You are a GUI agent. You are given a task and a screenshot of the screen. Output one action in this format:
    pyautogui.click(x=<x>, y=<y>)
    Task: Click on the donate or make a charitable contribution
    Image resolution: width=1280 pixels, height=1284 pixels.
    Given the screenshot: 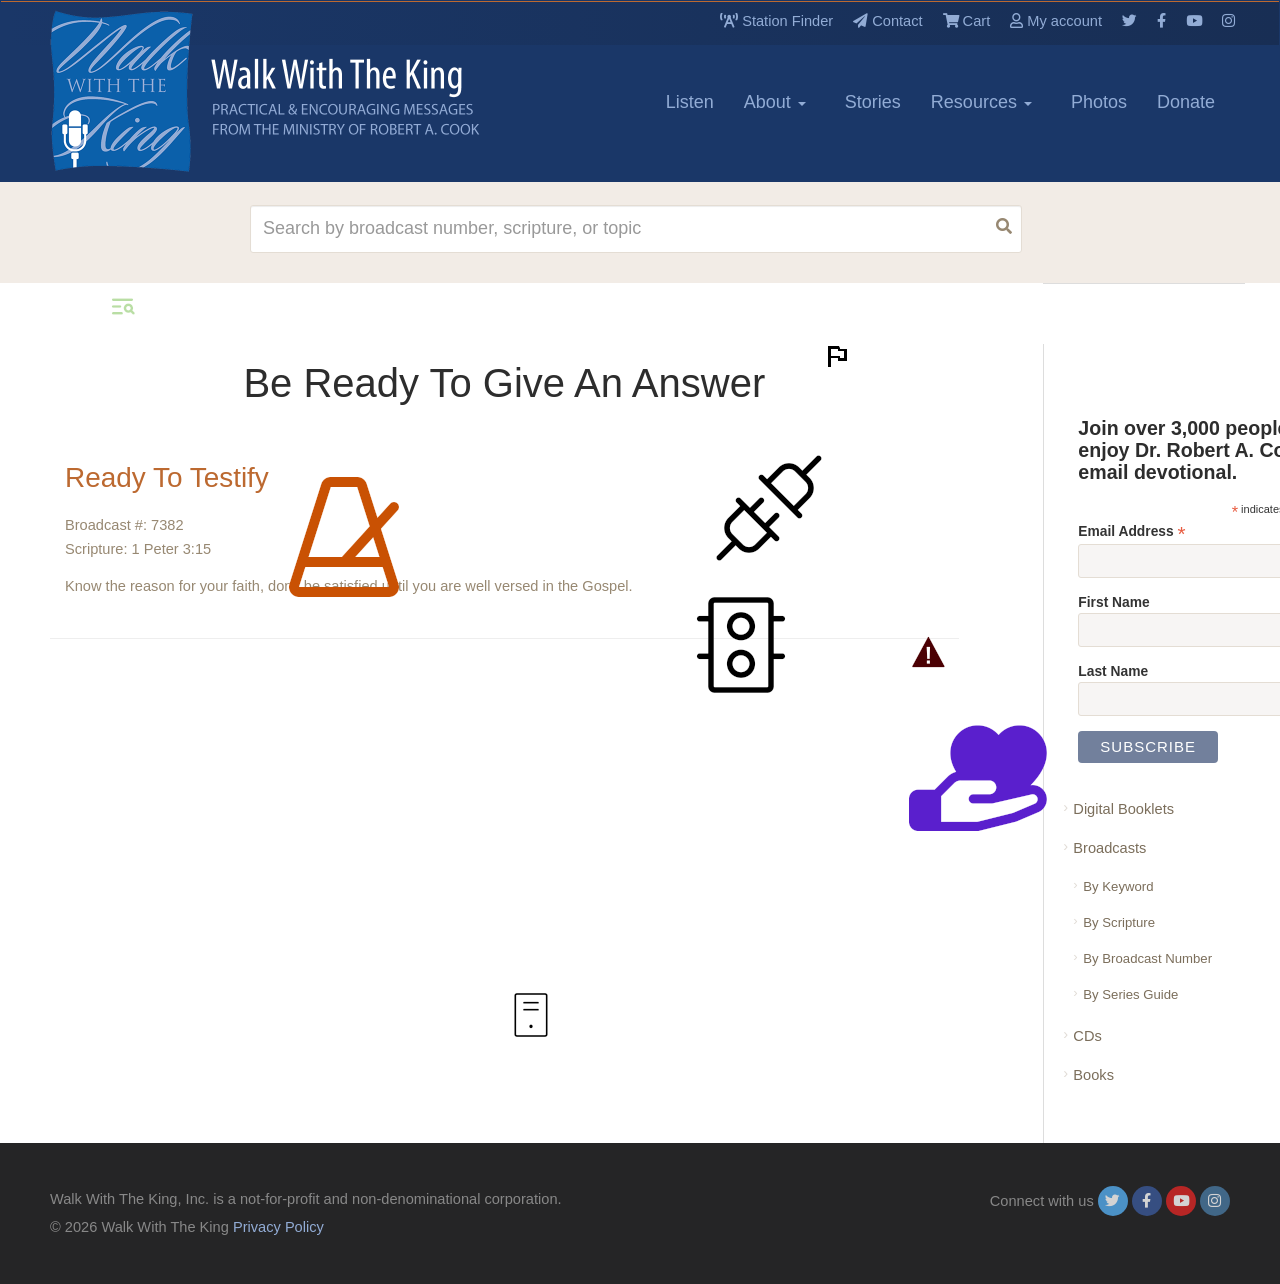 What is the action you would take?
    pyautogui.click(x=982, y=780)
    